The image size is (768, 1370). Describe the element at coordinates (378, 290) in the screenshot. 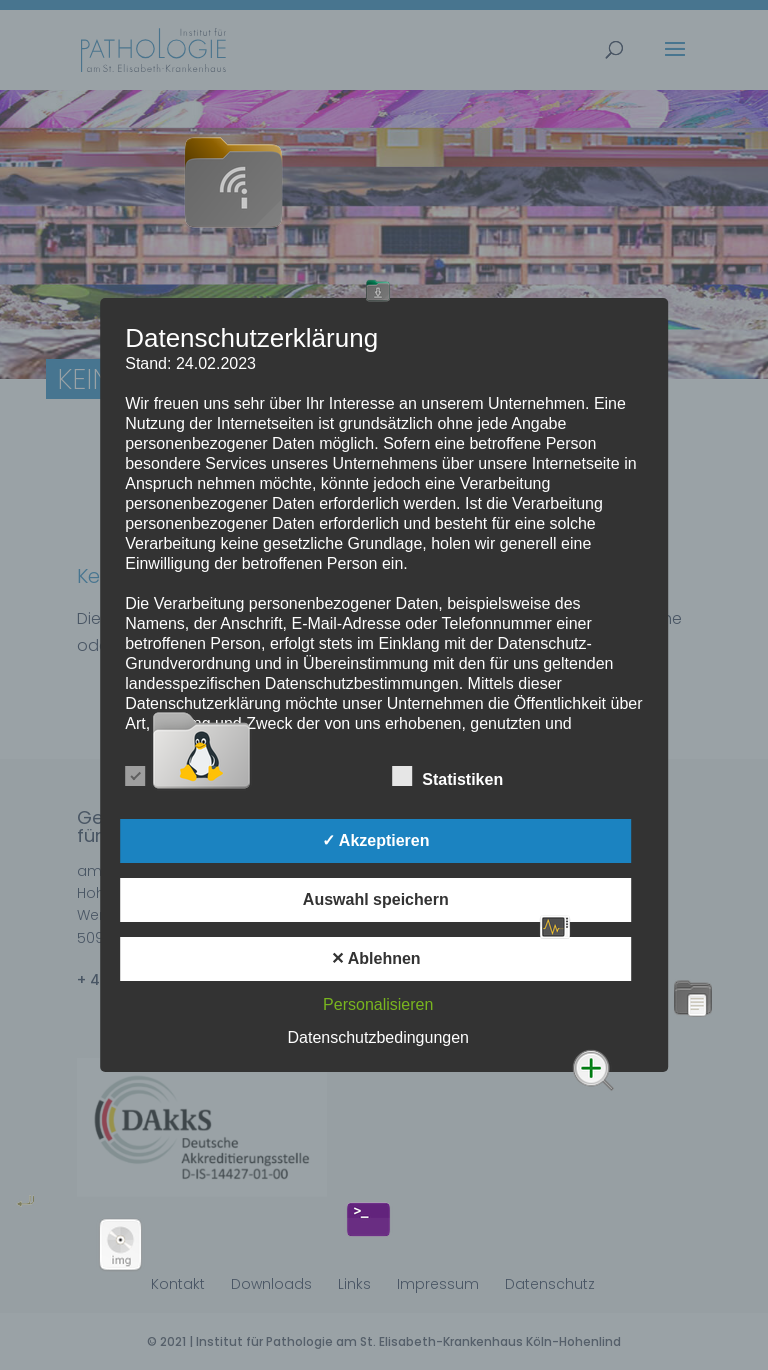

I see `open downloads folder` at that location.